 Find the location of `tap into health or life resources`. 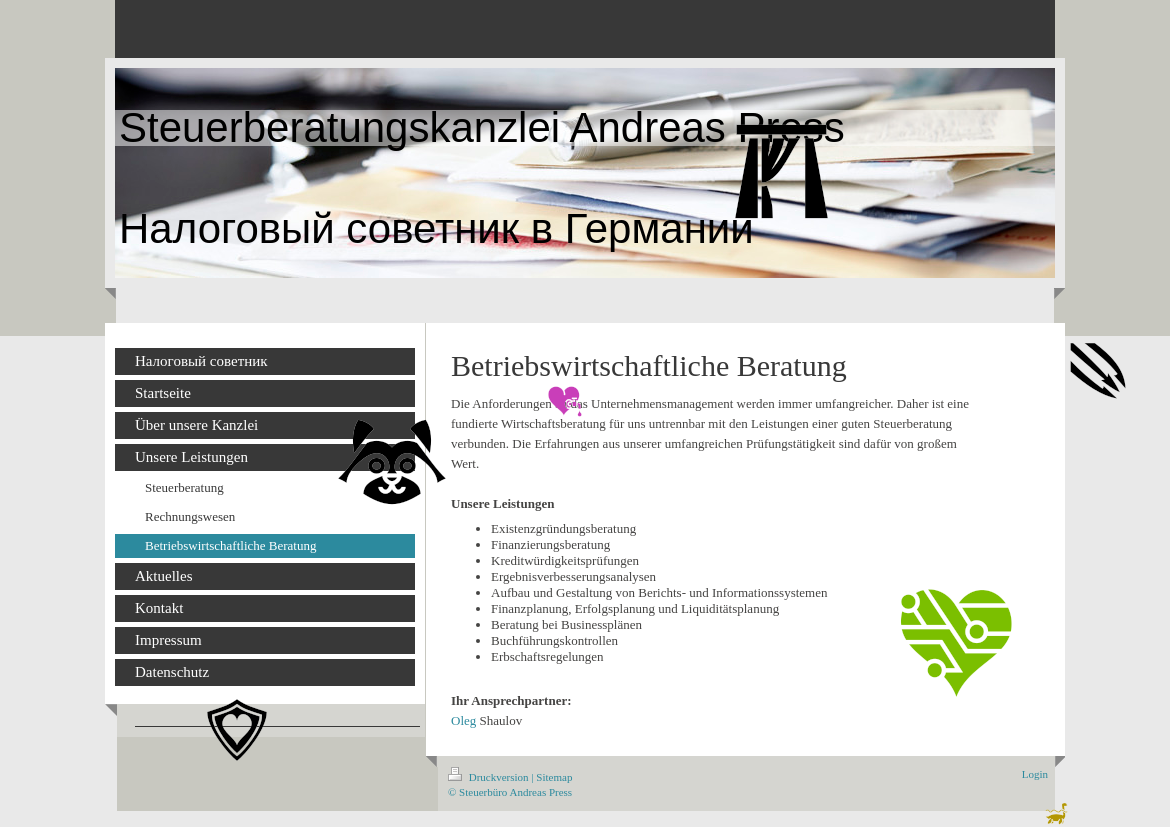

tap into health or life resources is located at coordinates (565, 400).